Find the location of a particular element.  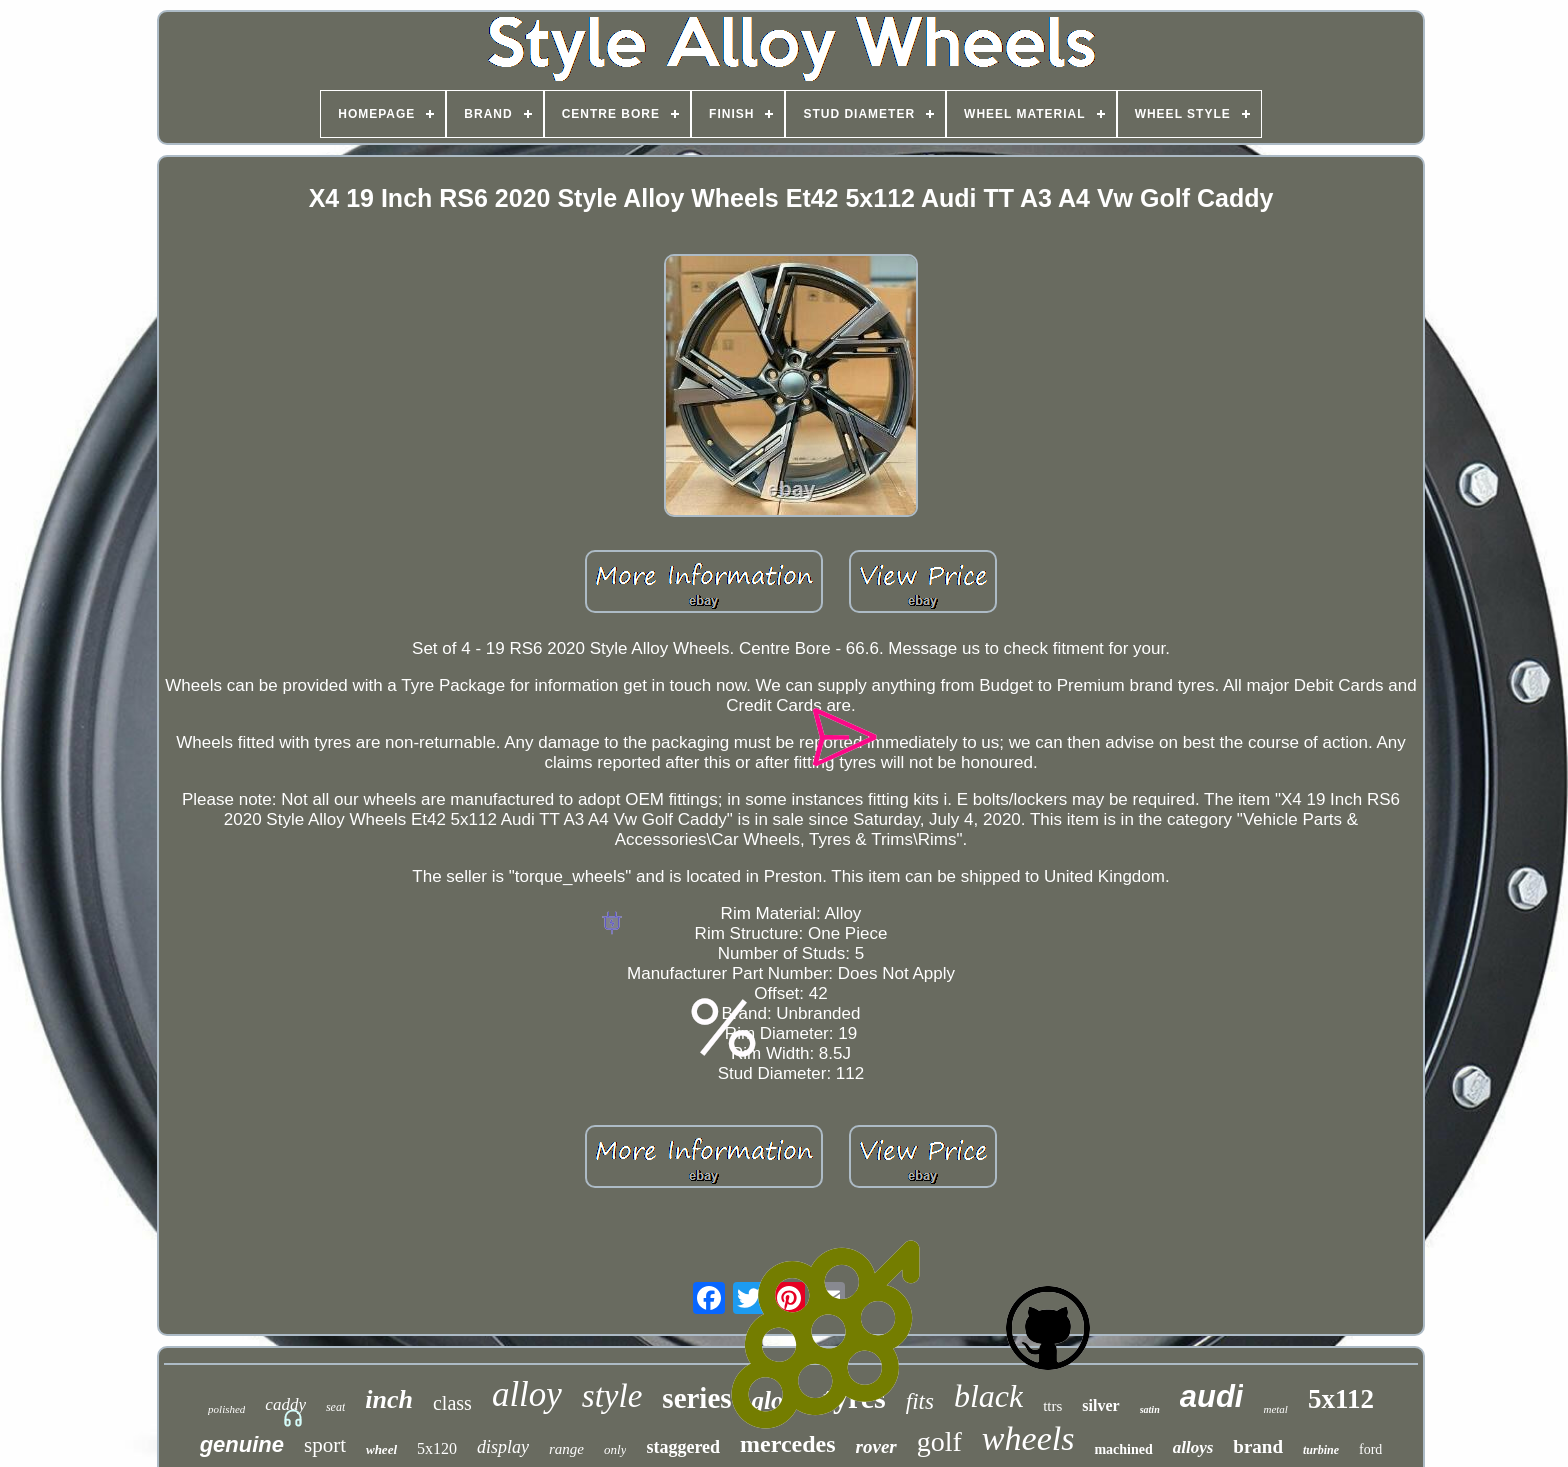

indicates device is currently charging is located at coordinates (612, 923).